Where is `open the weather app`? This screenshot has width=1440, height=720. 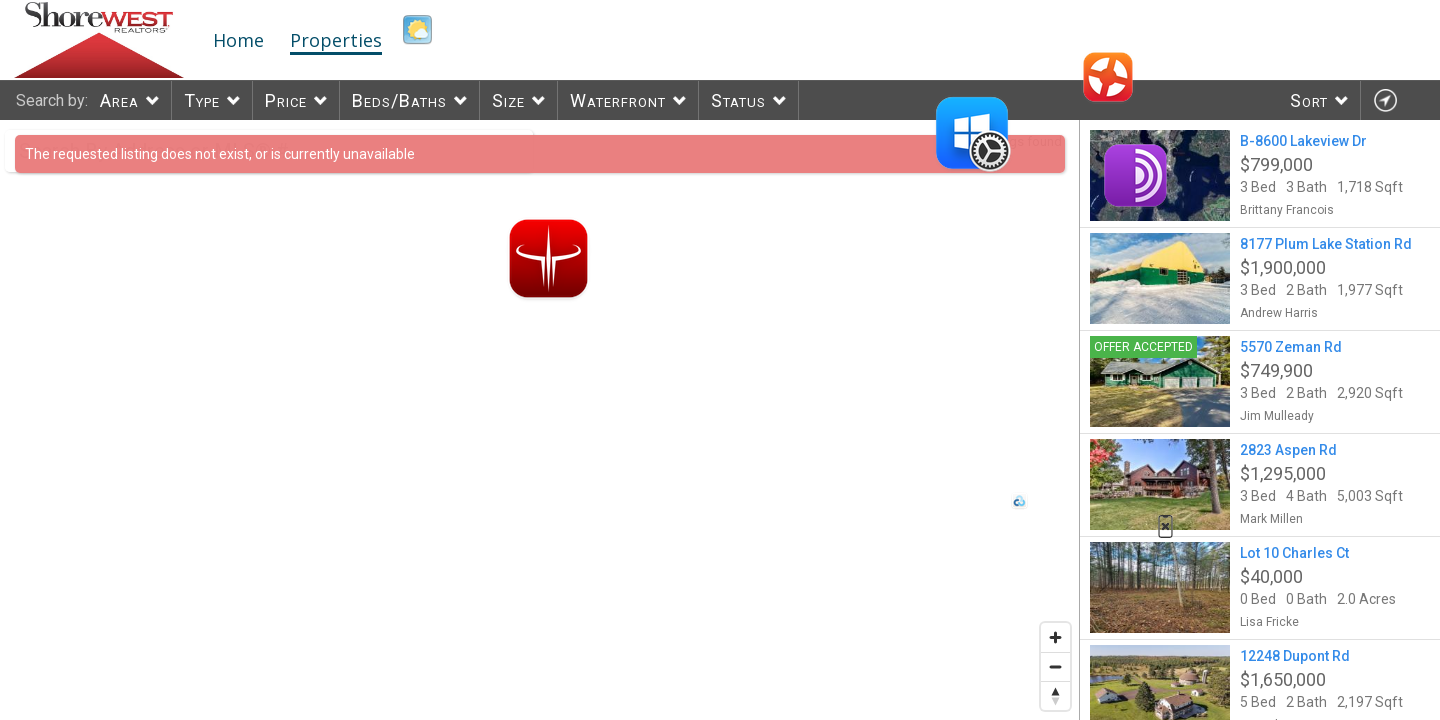 open the weather app is located at coordinates (417, 29).